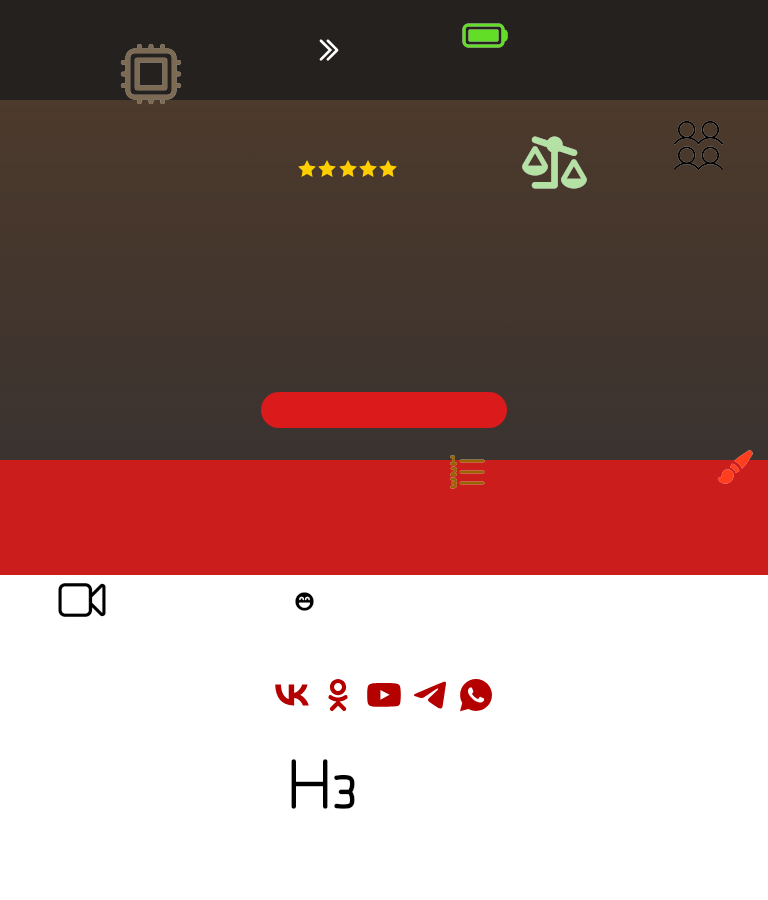 The height and width of the screenshot is (900, 768). Describe the element at coordinates (468, 472) in the screenshot. I see `format text as a numbered list` at that location.